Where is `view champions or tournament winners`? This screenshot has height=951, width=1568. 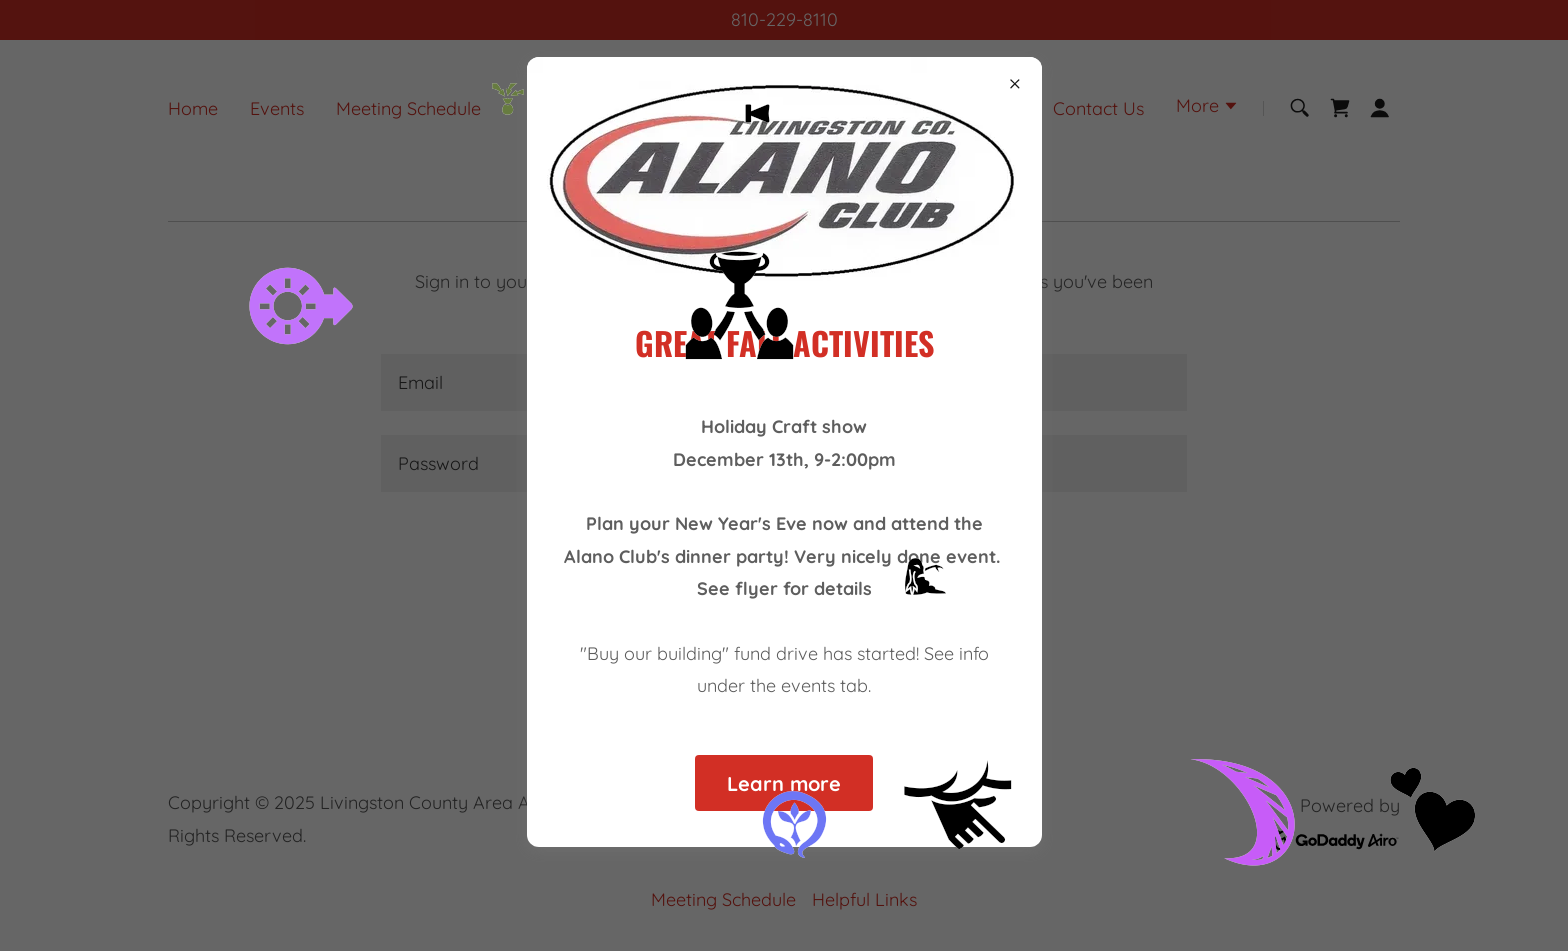
view champions or tournament winners is located at coordinates (739, 303).